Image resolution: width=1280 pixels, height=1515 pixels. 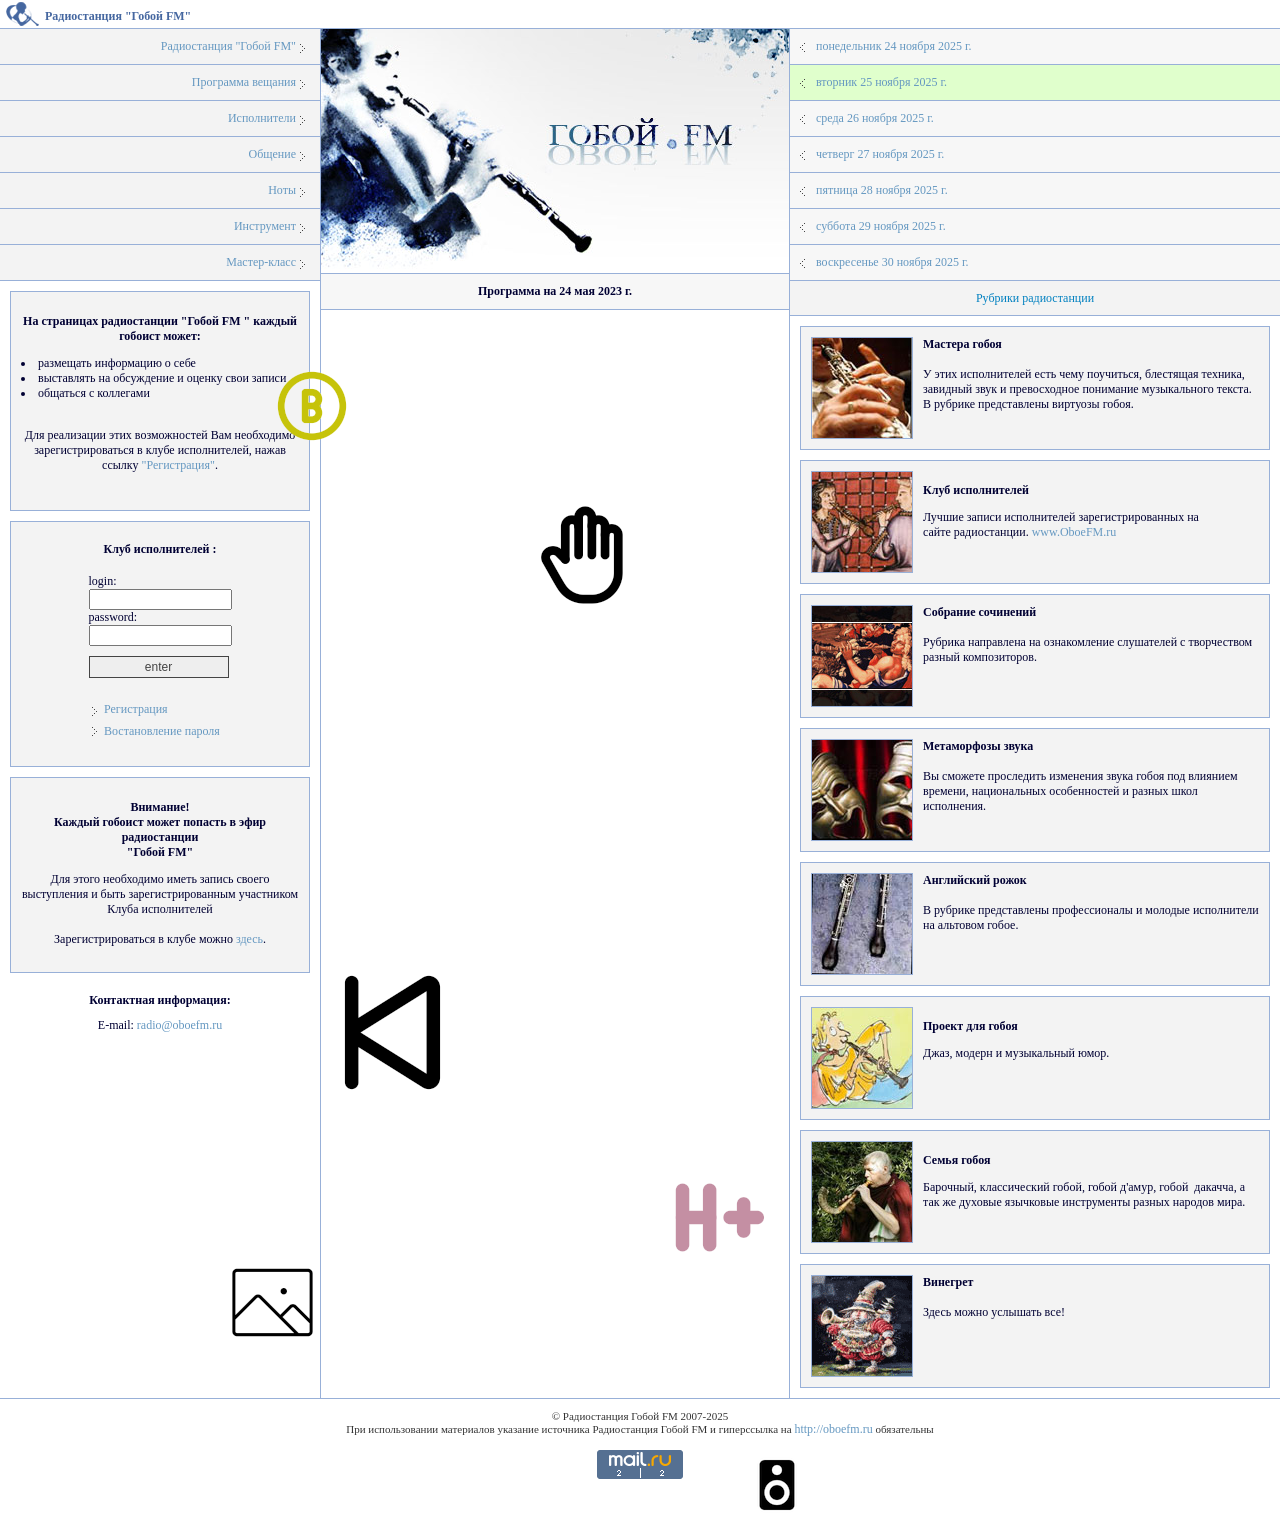 What do you see at coordinates (272, 1302) in the screenshot?
I see `view or browse photos` at bounding box center [272, 1302].